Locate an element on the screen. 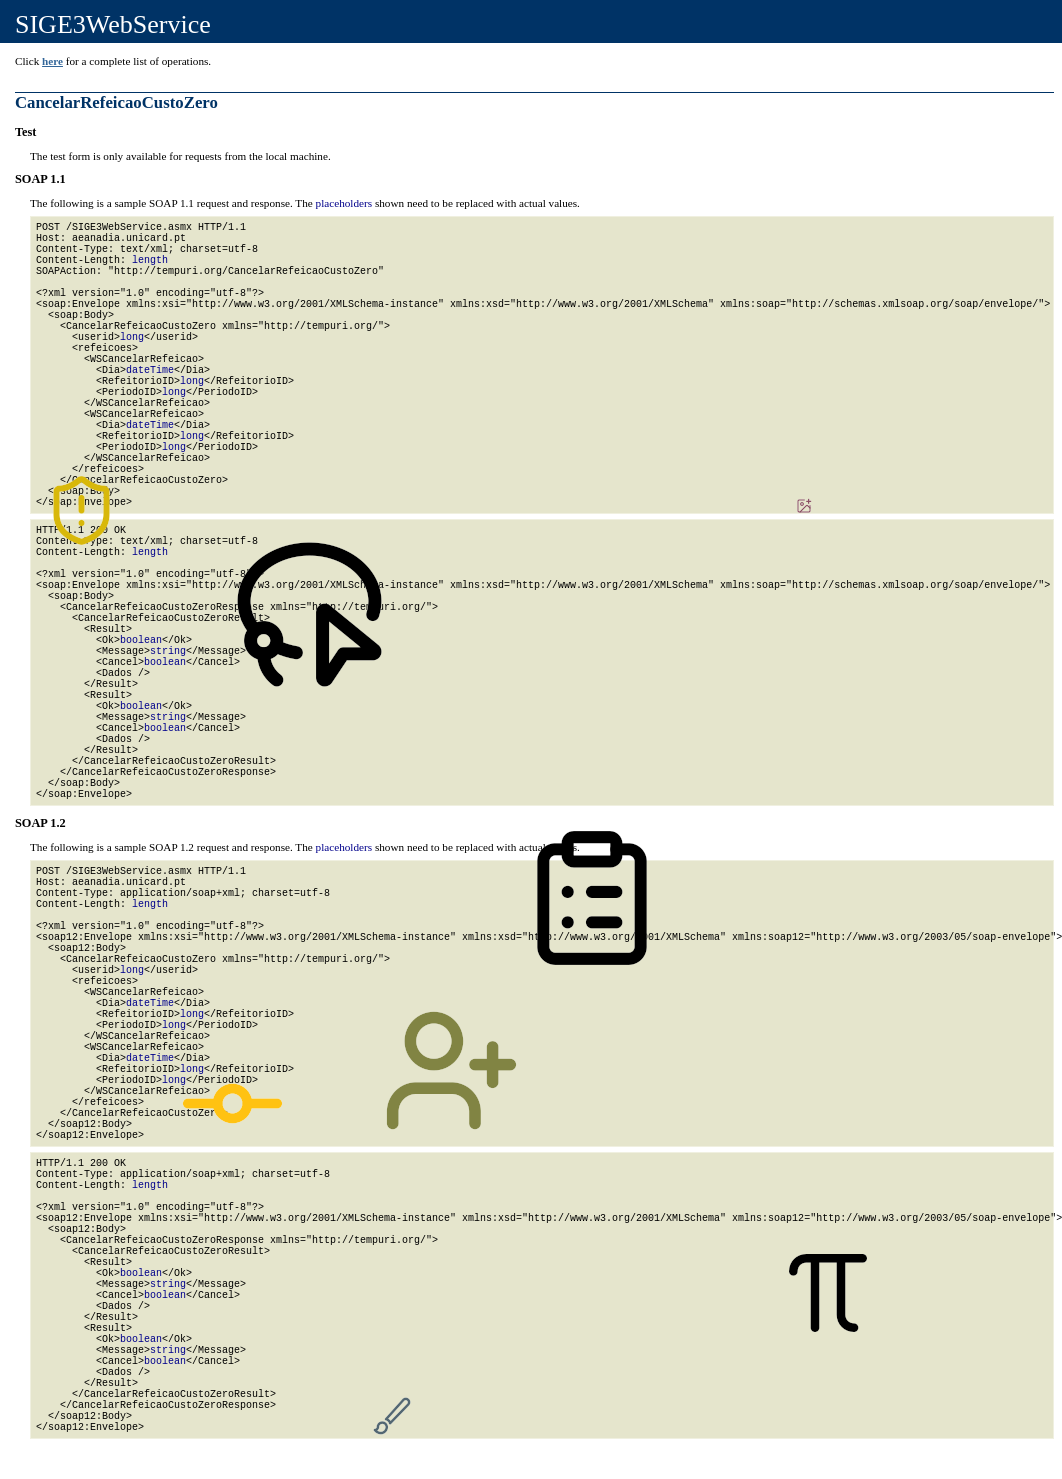  view task list or checklist is located at coordinates (592, 898).